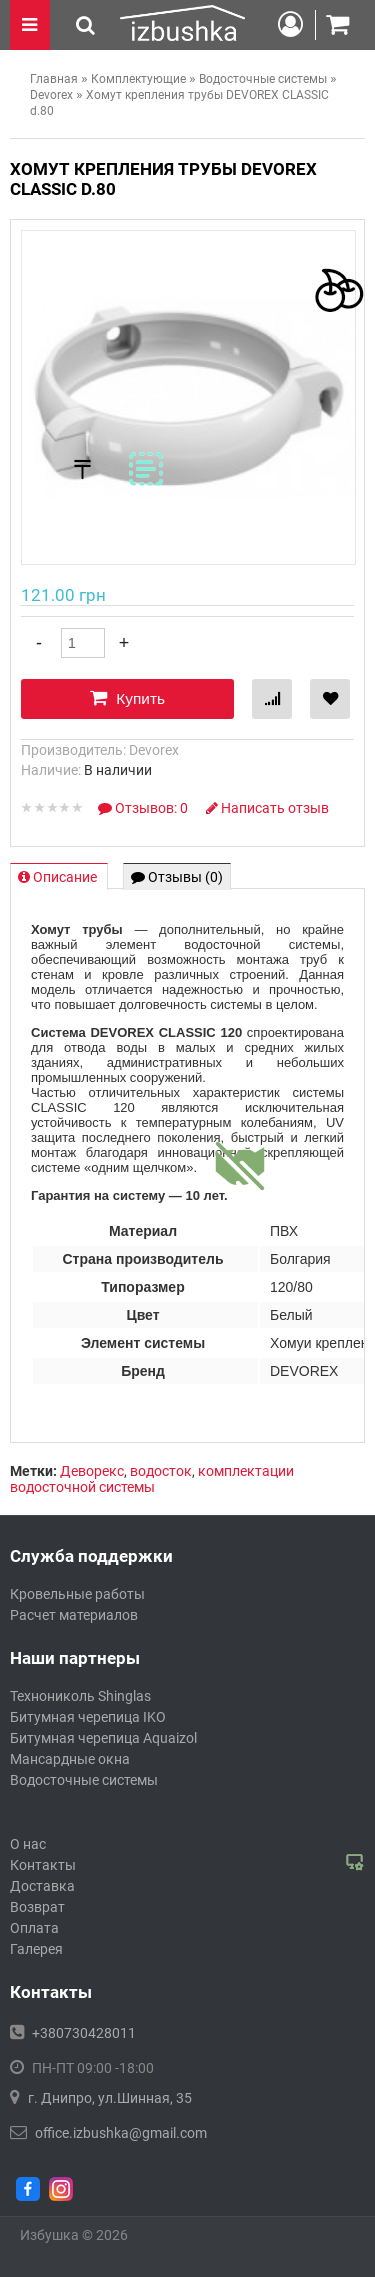 This screenshot has height=2277, width=375. Describe the element at coordinates (338, 290) in the screenshot. I see `indicates fruit or produce category` at that location.